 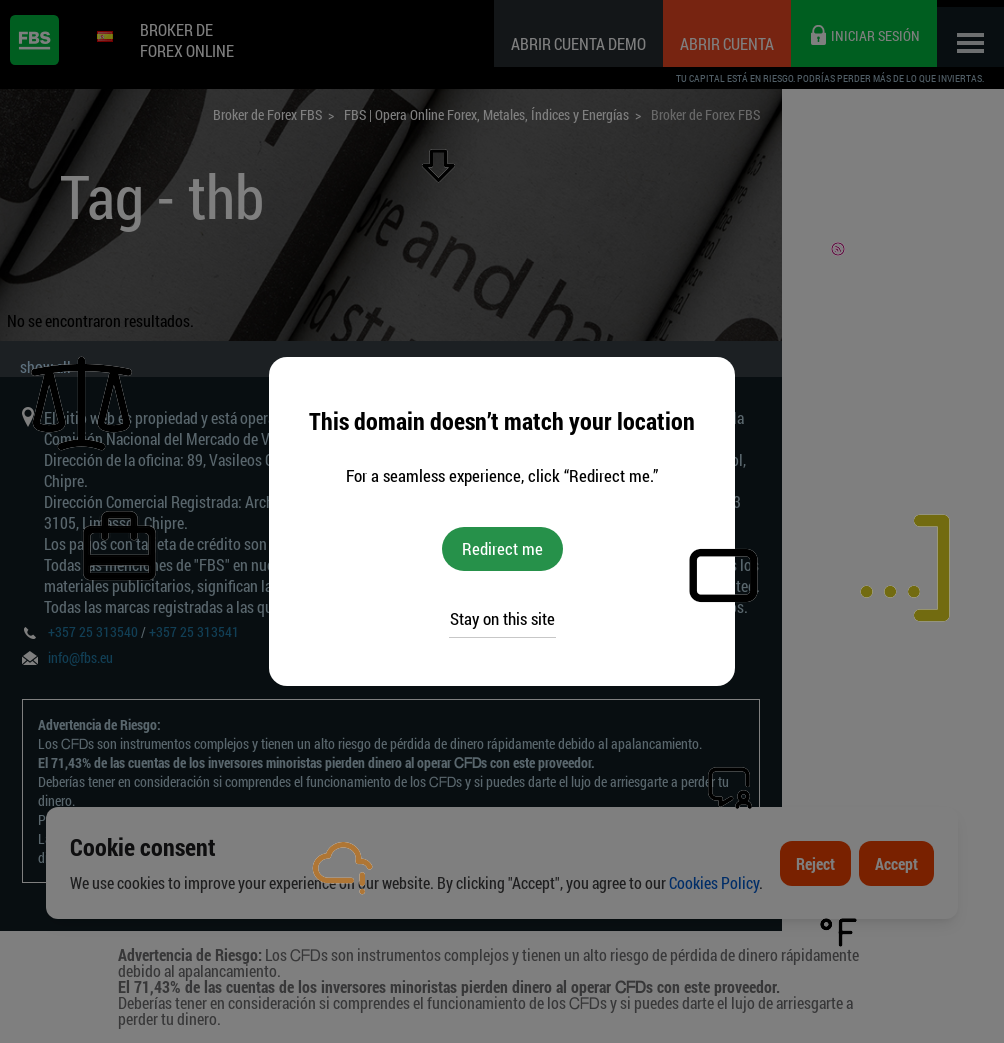 What do you see at coordinates (838, 932) in the screenshot?
I see `display temperature in fahrenheit` at bounding box center [838, 932].